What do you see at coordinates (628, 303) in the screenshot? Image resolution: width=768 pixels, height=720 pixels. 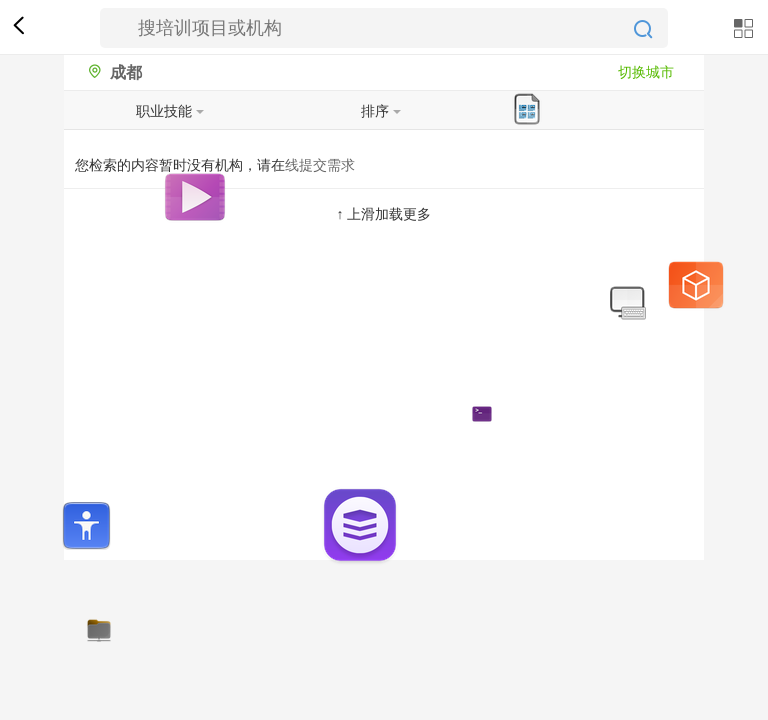 I see `access computer or desktop settings` at bounding box center [628, 303].